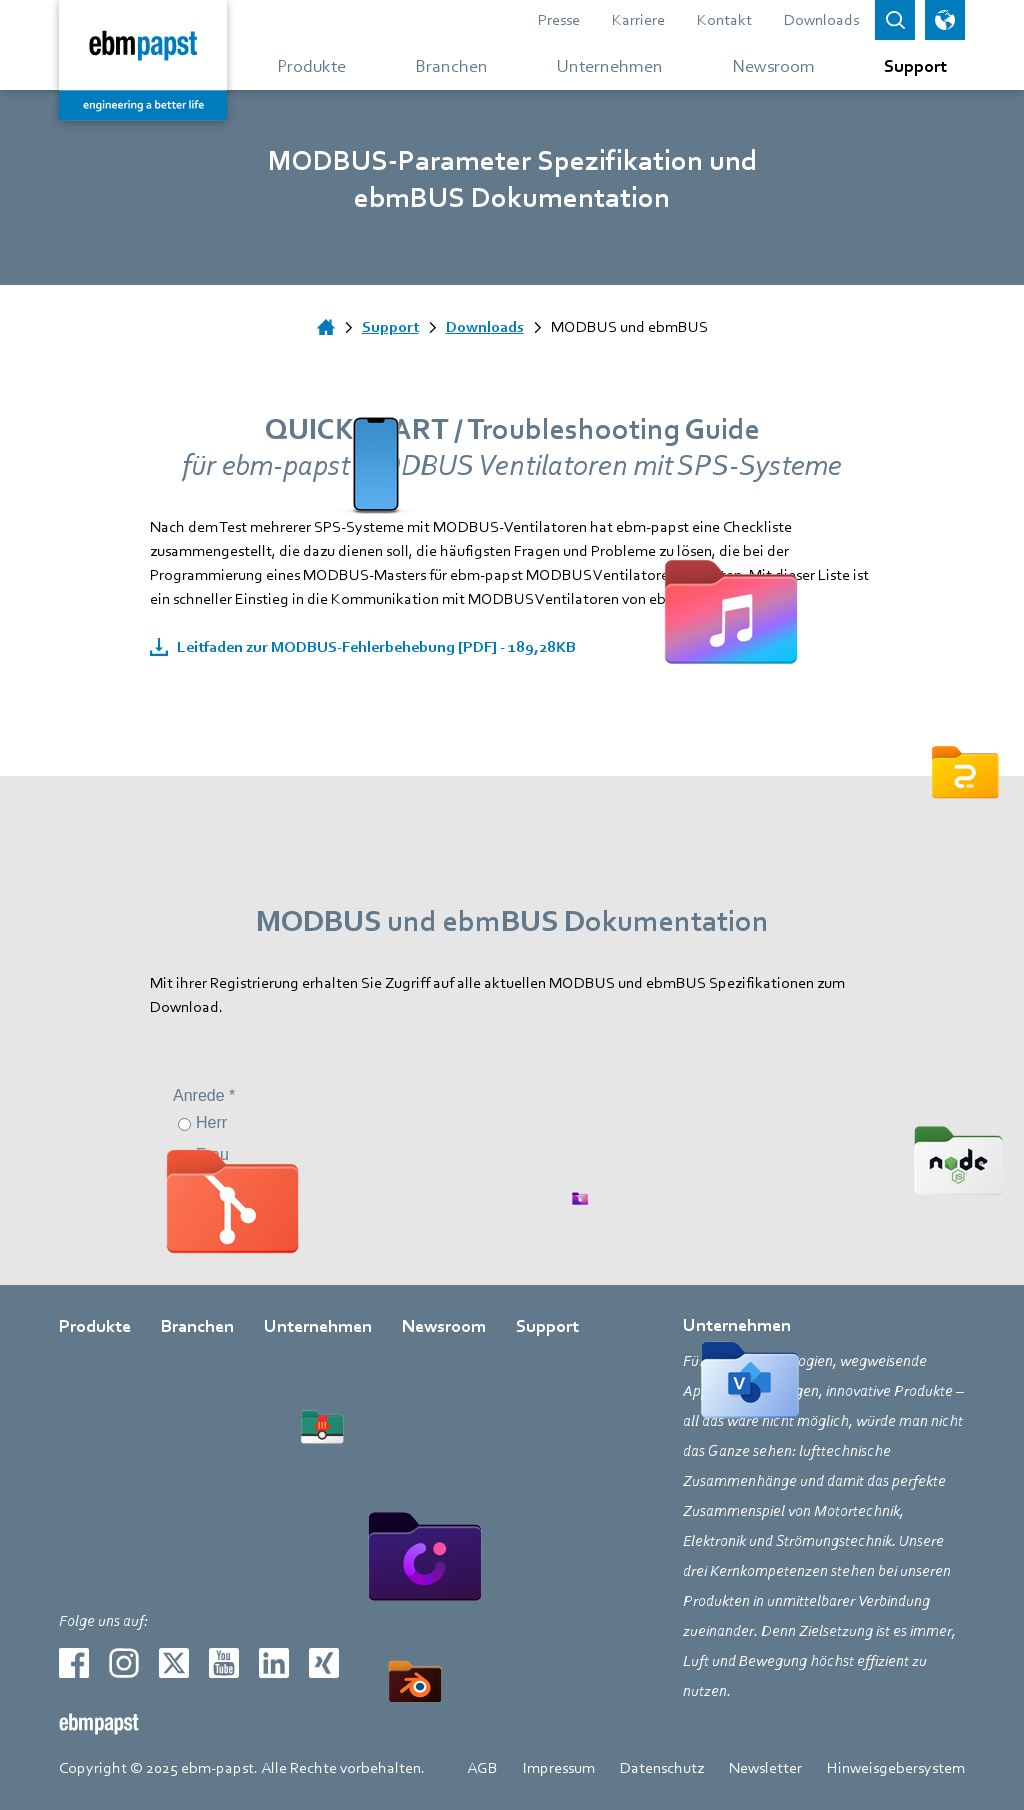  What do you see at coordinates (580, 1199) in the screenshot?
I see `open mac os monterey system folder` at bounding box center [580, 1199].